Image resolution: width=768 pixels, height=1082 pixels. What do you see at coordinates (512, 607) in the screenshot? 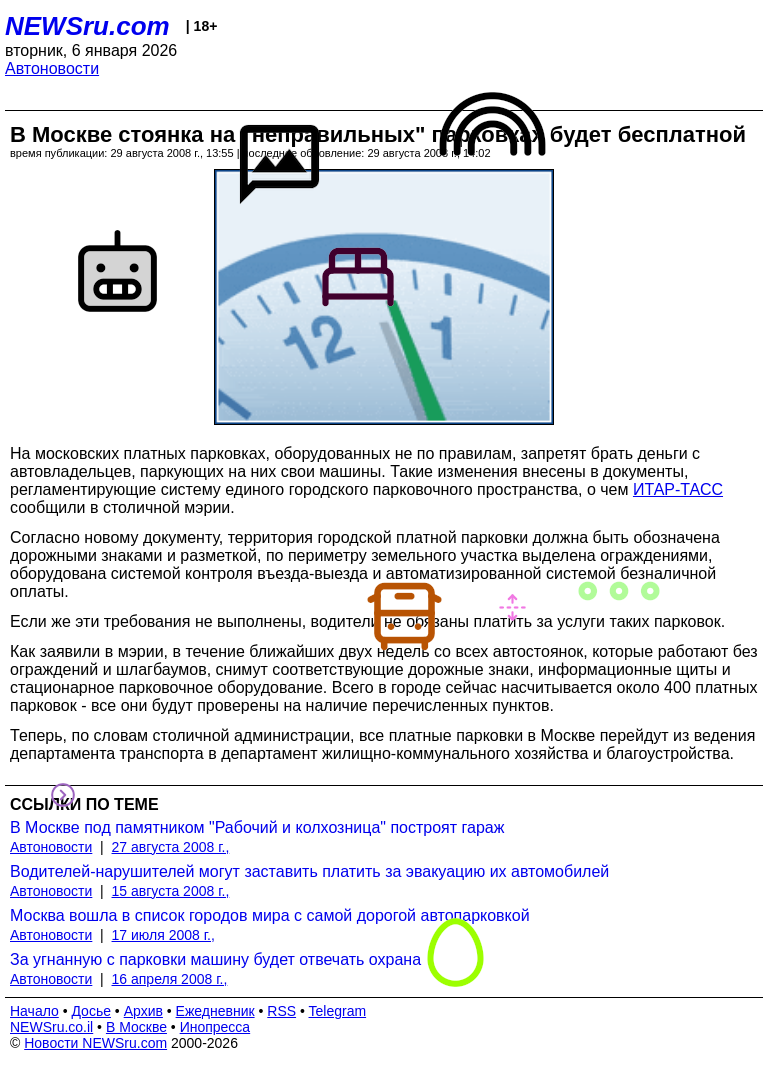
I see `expand collapsed content vertically` at bounding box center [512, 607].